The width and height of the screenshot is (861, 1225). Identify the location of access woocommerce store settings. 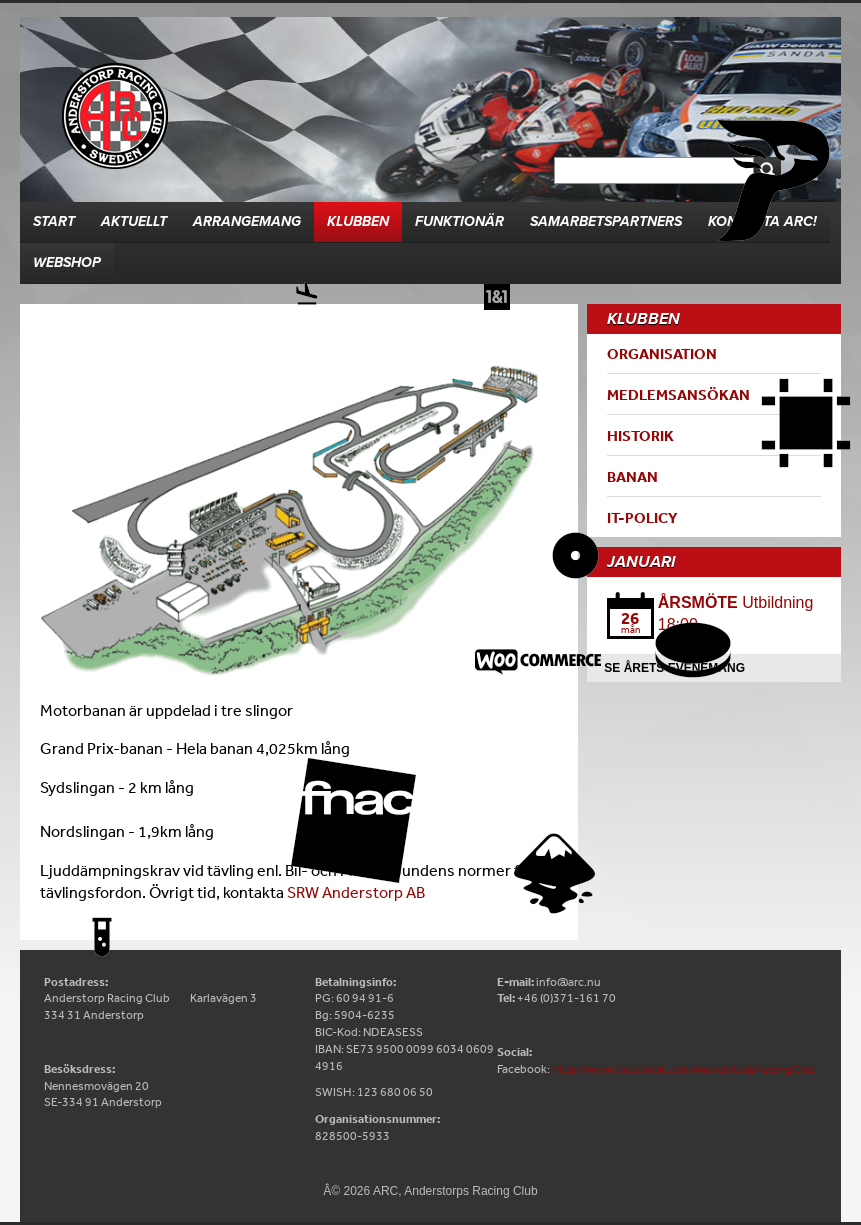
(538, 662).